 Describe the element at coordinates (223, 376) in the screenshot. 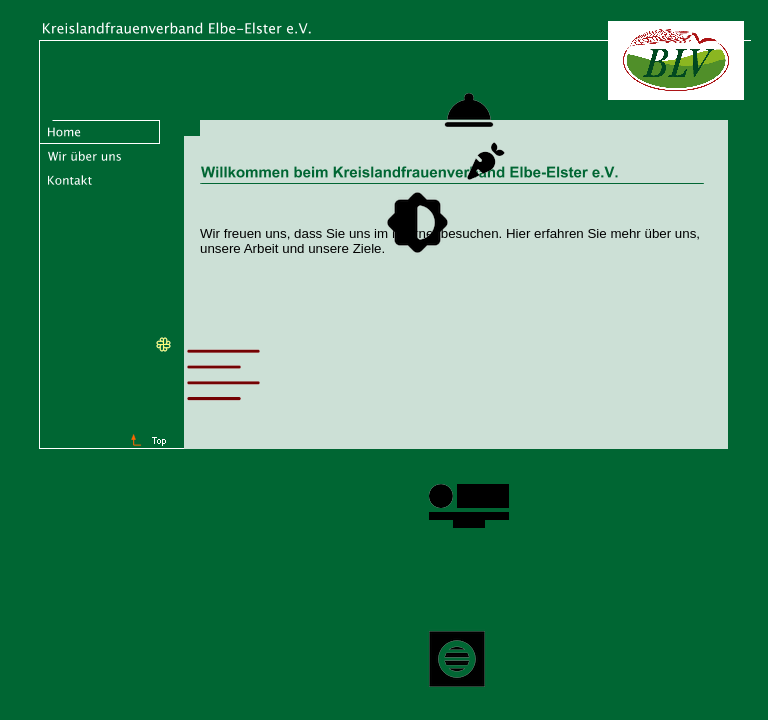

I see `align text to the left` at that location.